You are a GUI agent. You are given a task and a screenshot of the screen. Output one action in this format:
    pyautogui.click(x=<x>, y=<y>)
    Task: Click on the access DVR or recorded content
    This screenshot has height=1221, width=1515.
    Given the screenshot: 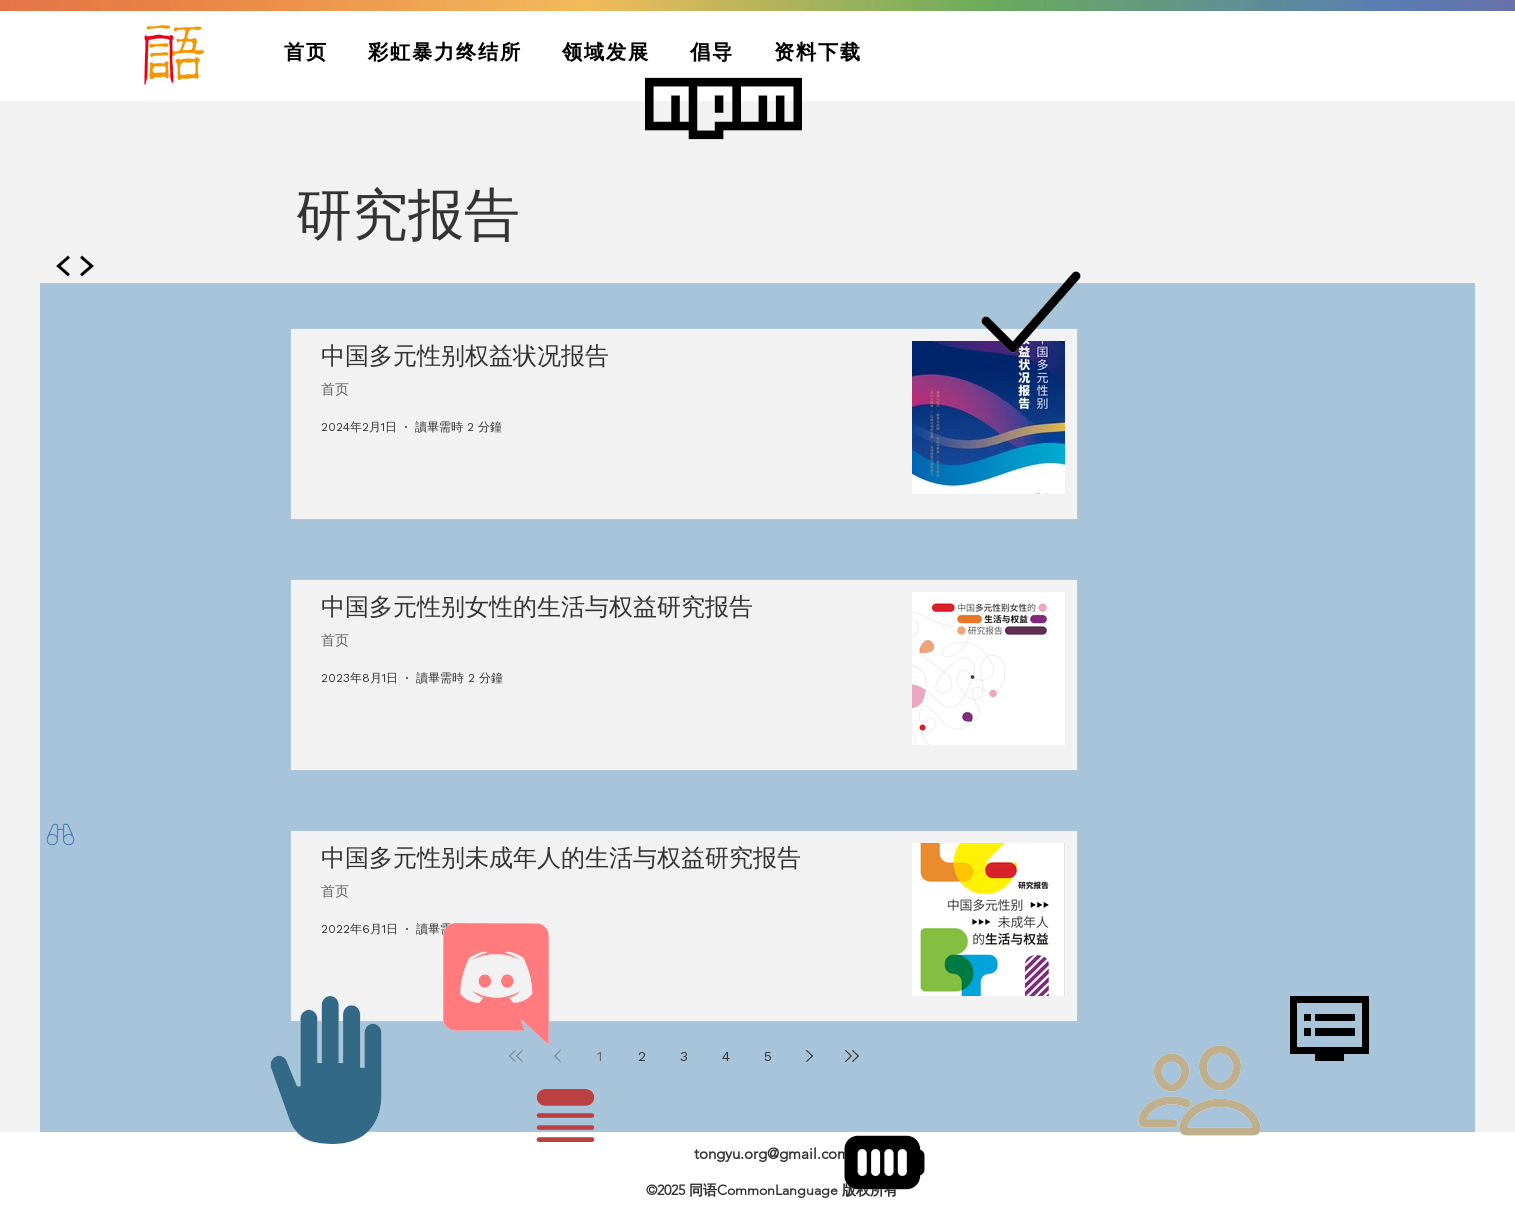 What is the action you would take?
    pyautogui.click(x=1329, y=1028)
    